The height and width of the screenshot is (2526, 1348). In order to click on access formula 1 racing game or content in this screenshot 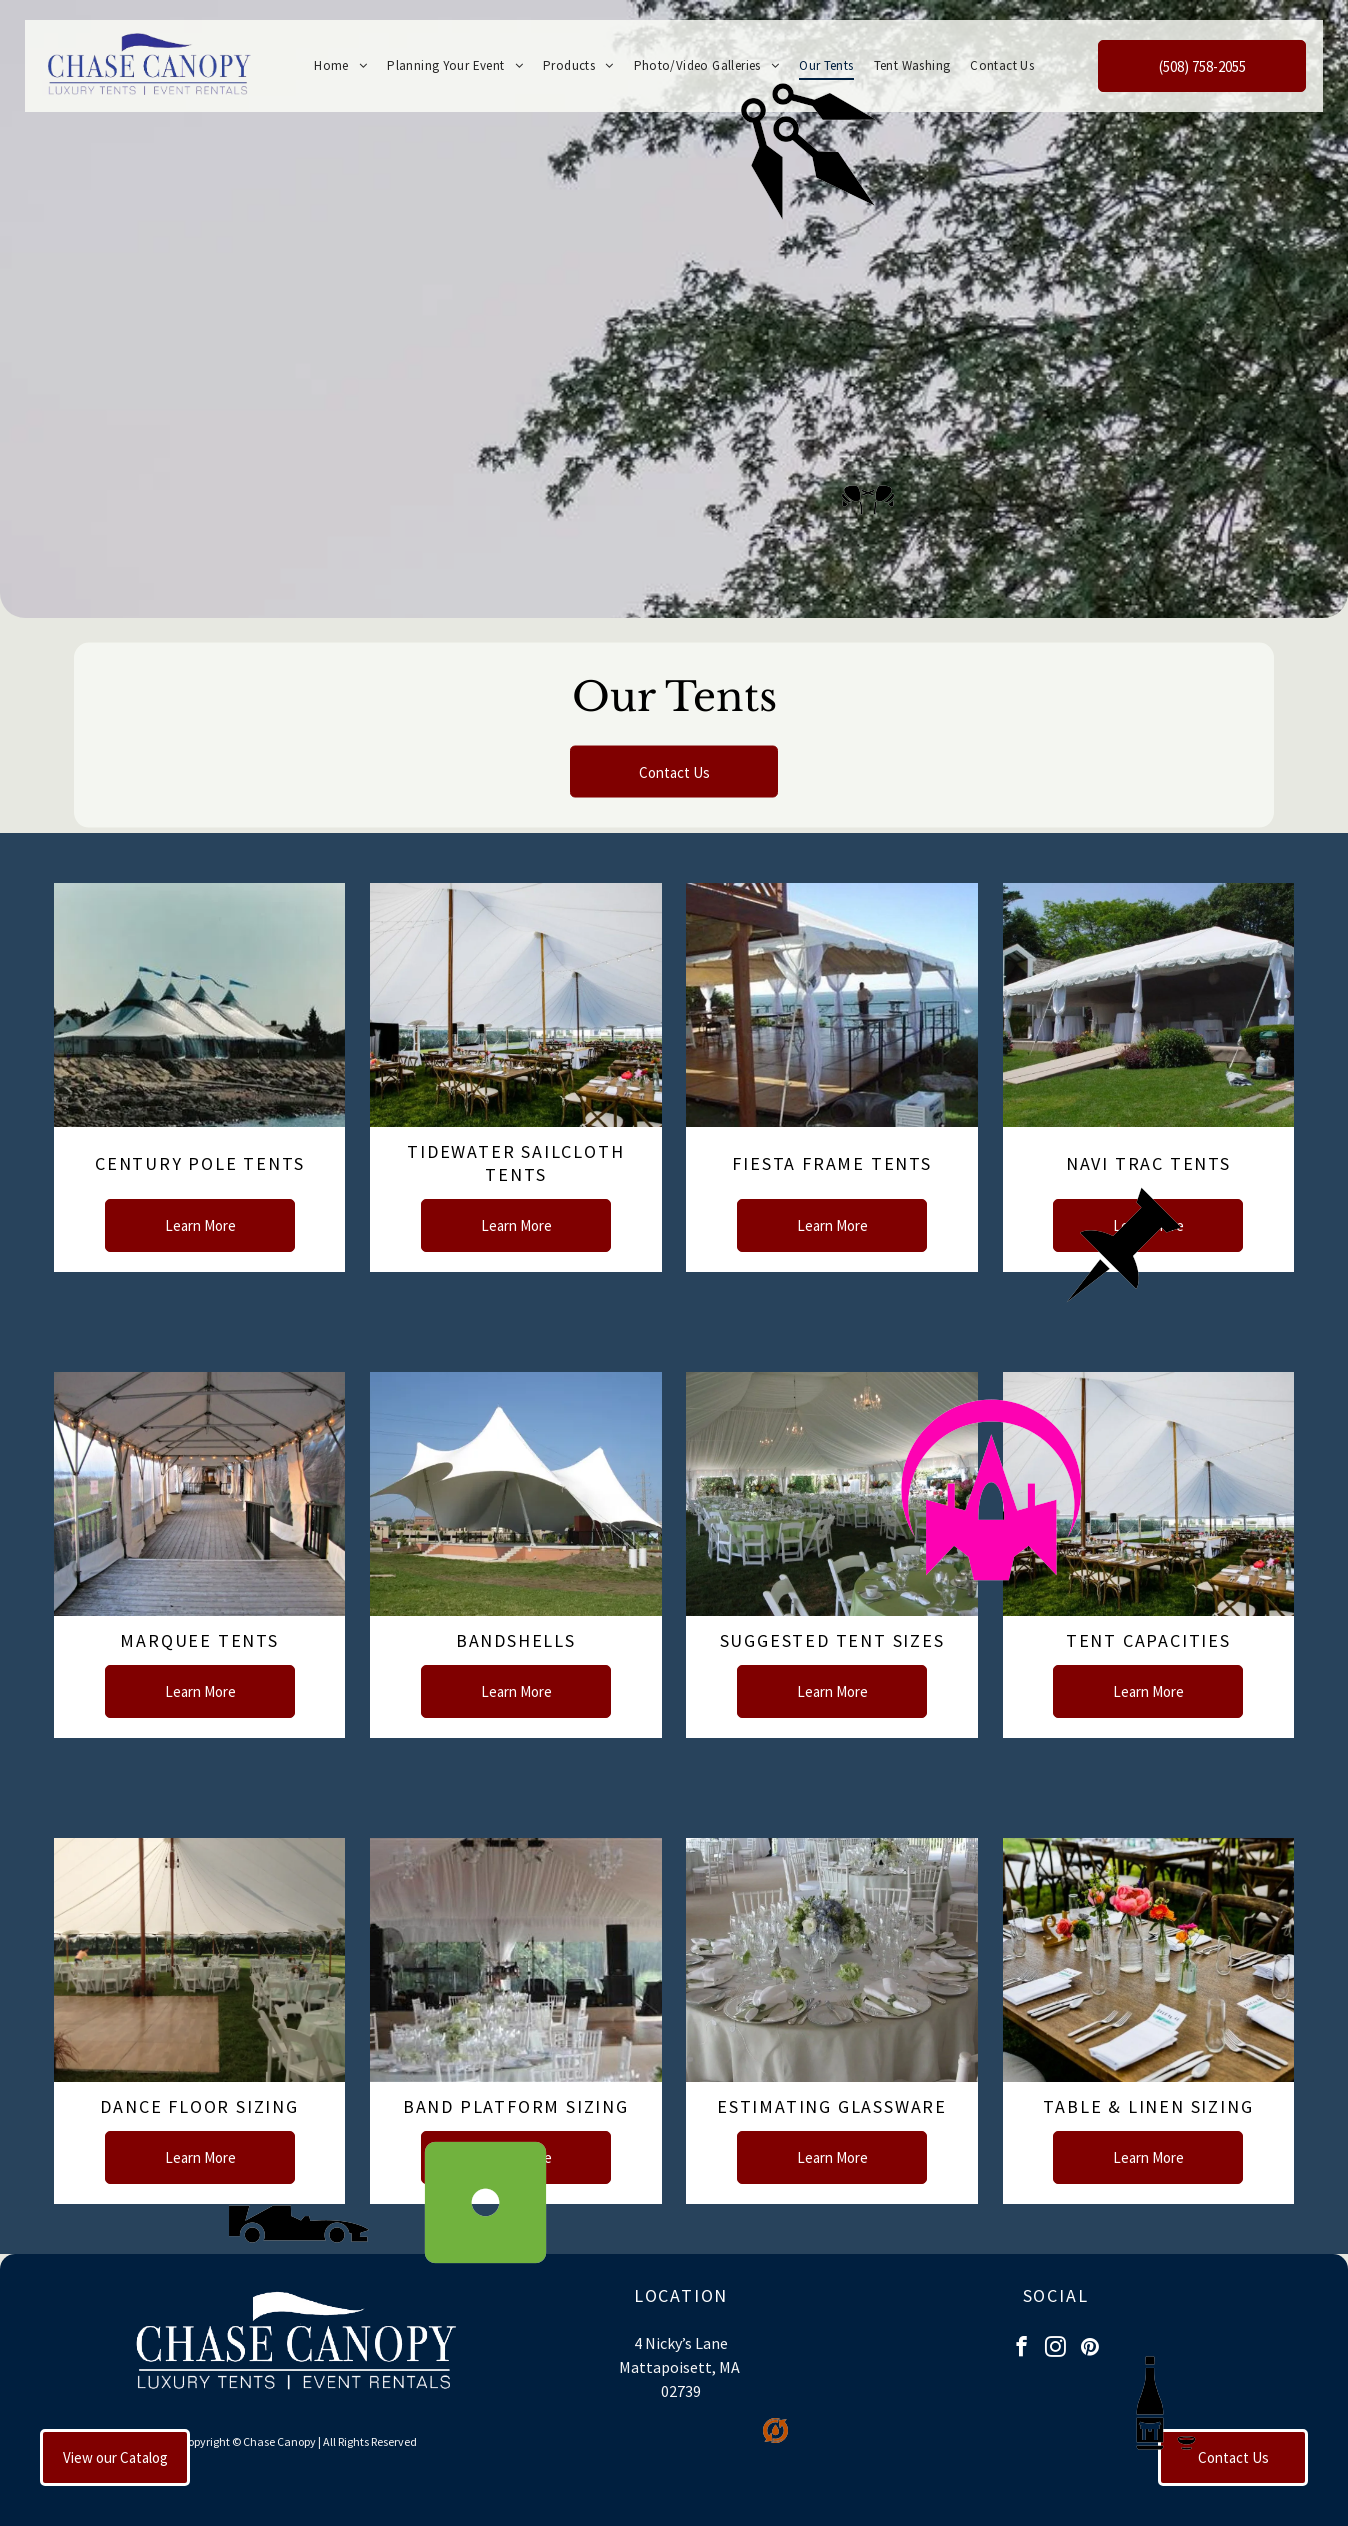, I will do `click(299, 2224)`.